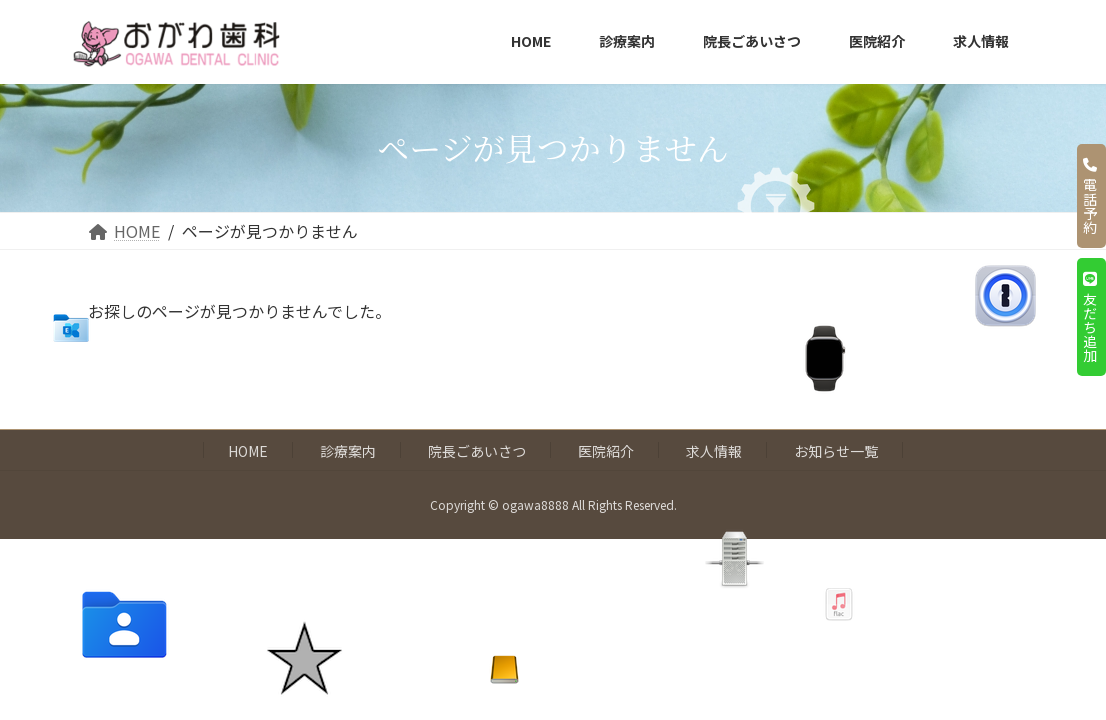  What do you see at coordinates (71, 329) in the screenshot?
I see `open microsoft exchange folder` at bounding box center [71, 329].